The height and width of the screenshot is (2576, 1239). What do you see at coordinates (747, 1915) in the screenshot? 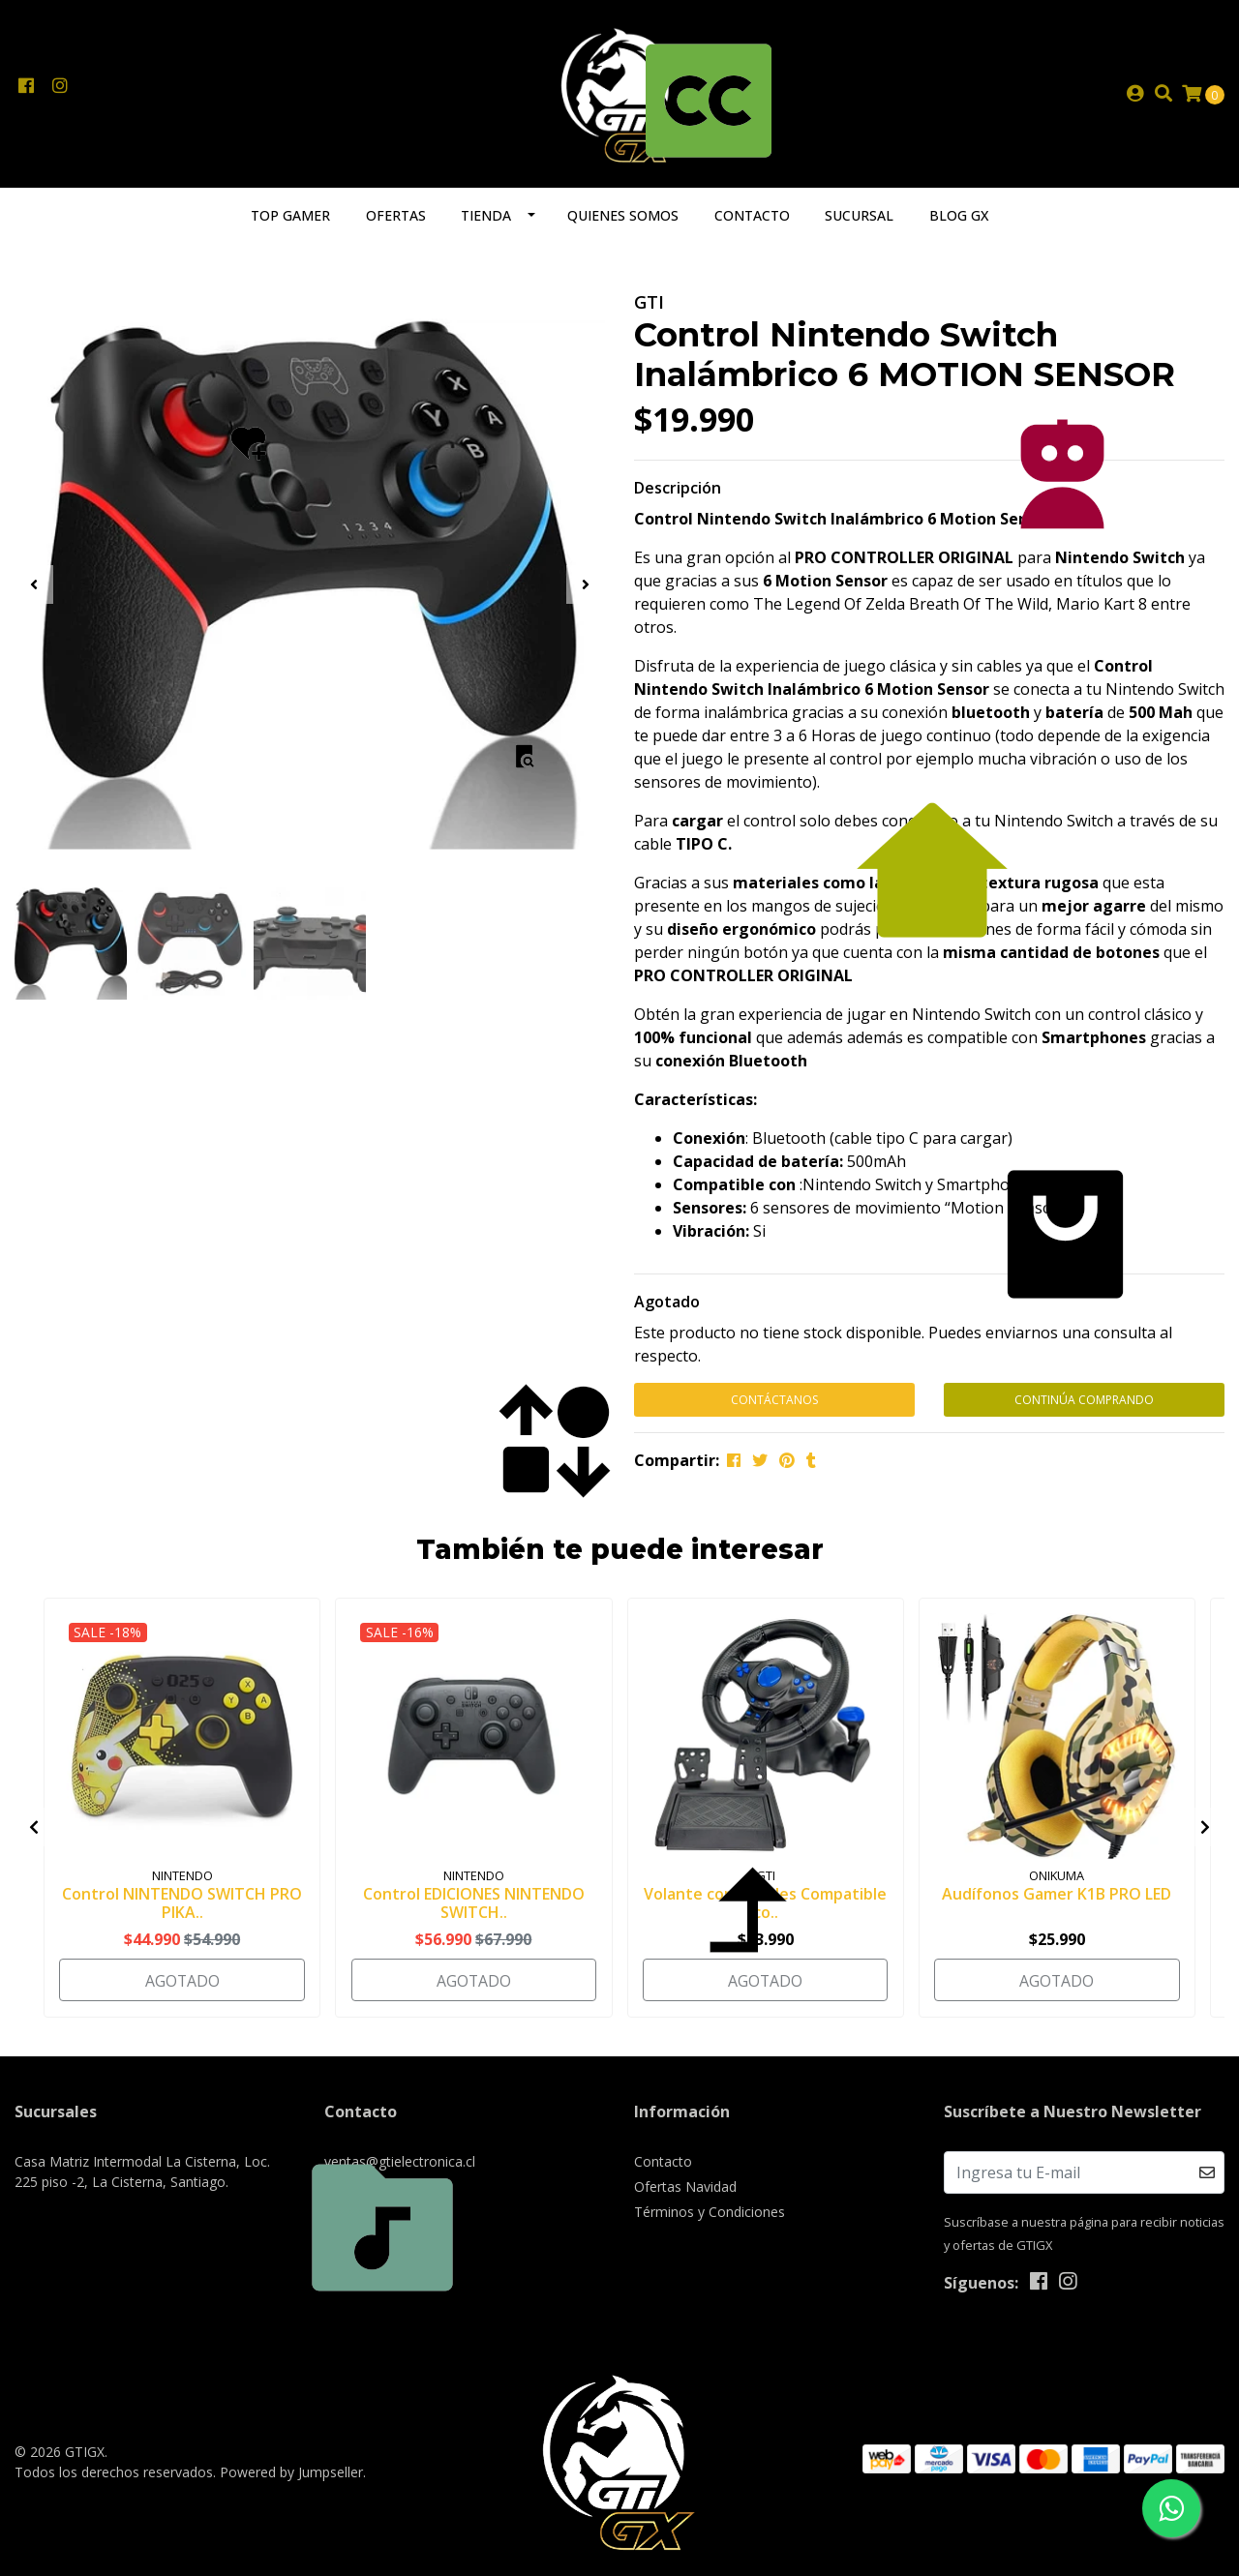
I see `turn right then continue forward` at bounding box center [747, 1915].